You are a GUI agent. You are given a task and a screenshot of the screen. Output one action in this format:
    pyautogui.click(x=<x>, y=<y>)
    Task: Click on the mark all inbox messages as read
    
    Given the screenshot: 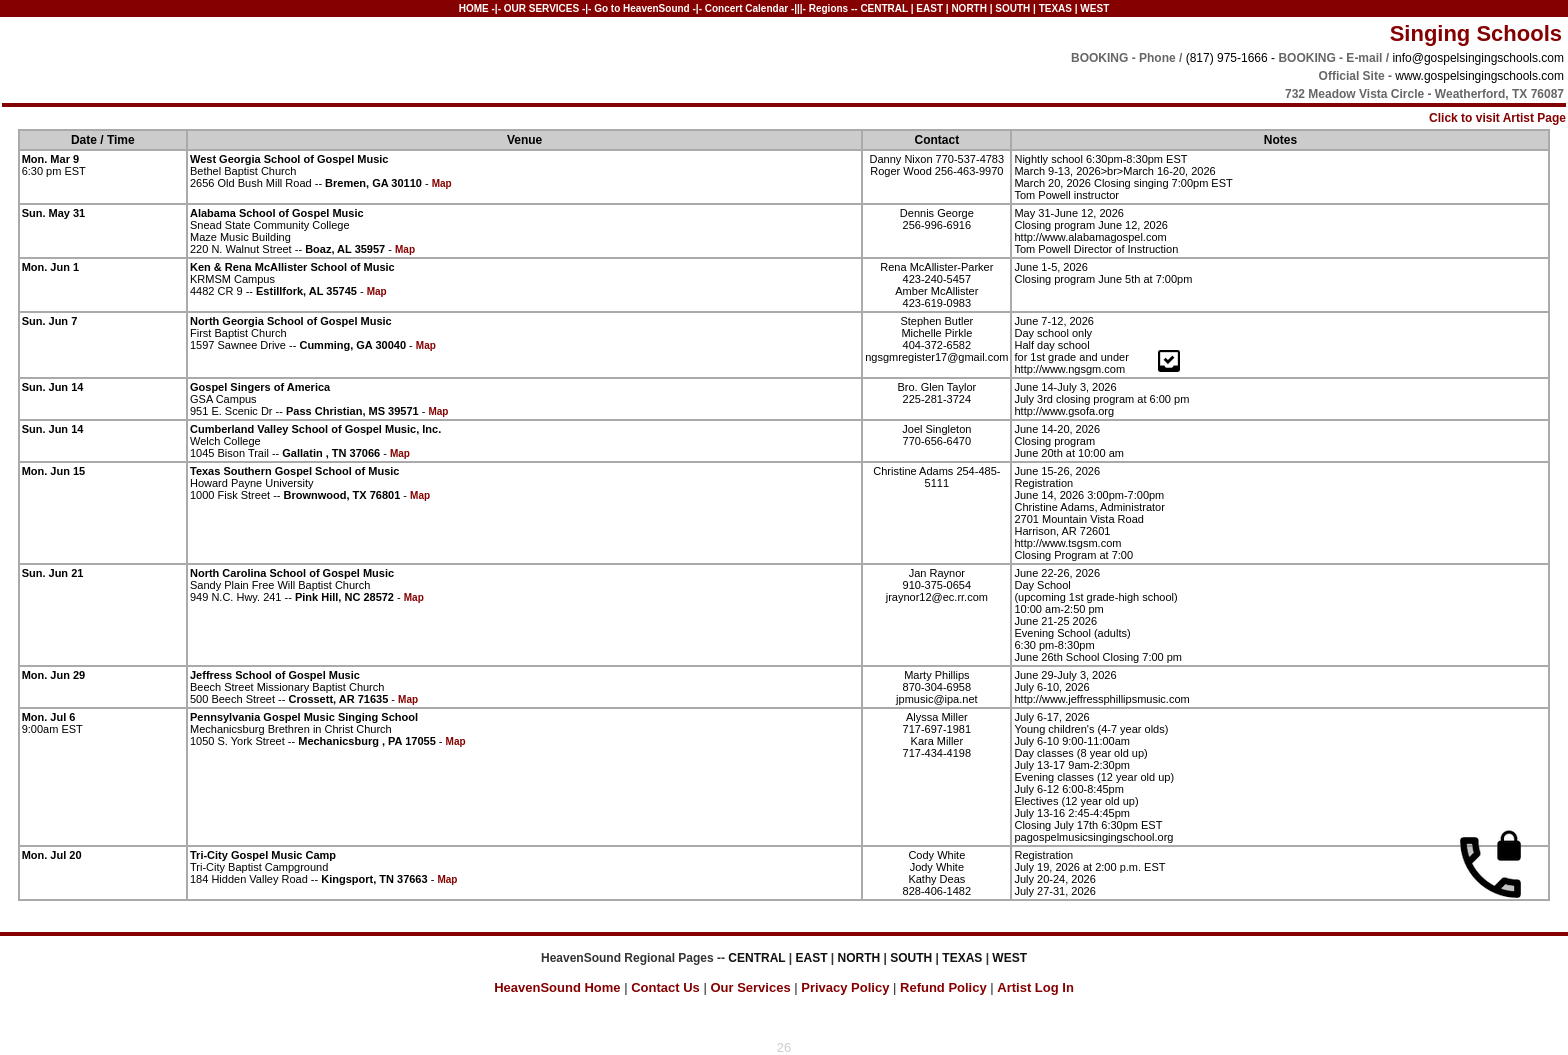 What is the action you would take?
    pyautogui.click(x=1169, y=361)
    